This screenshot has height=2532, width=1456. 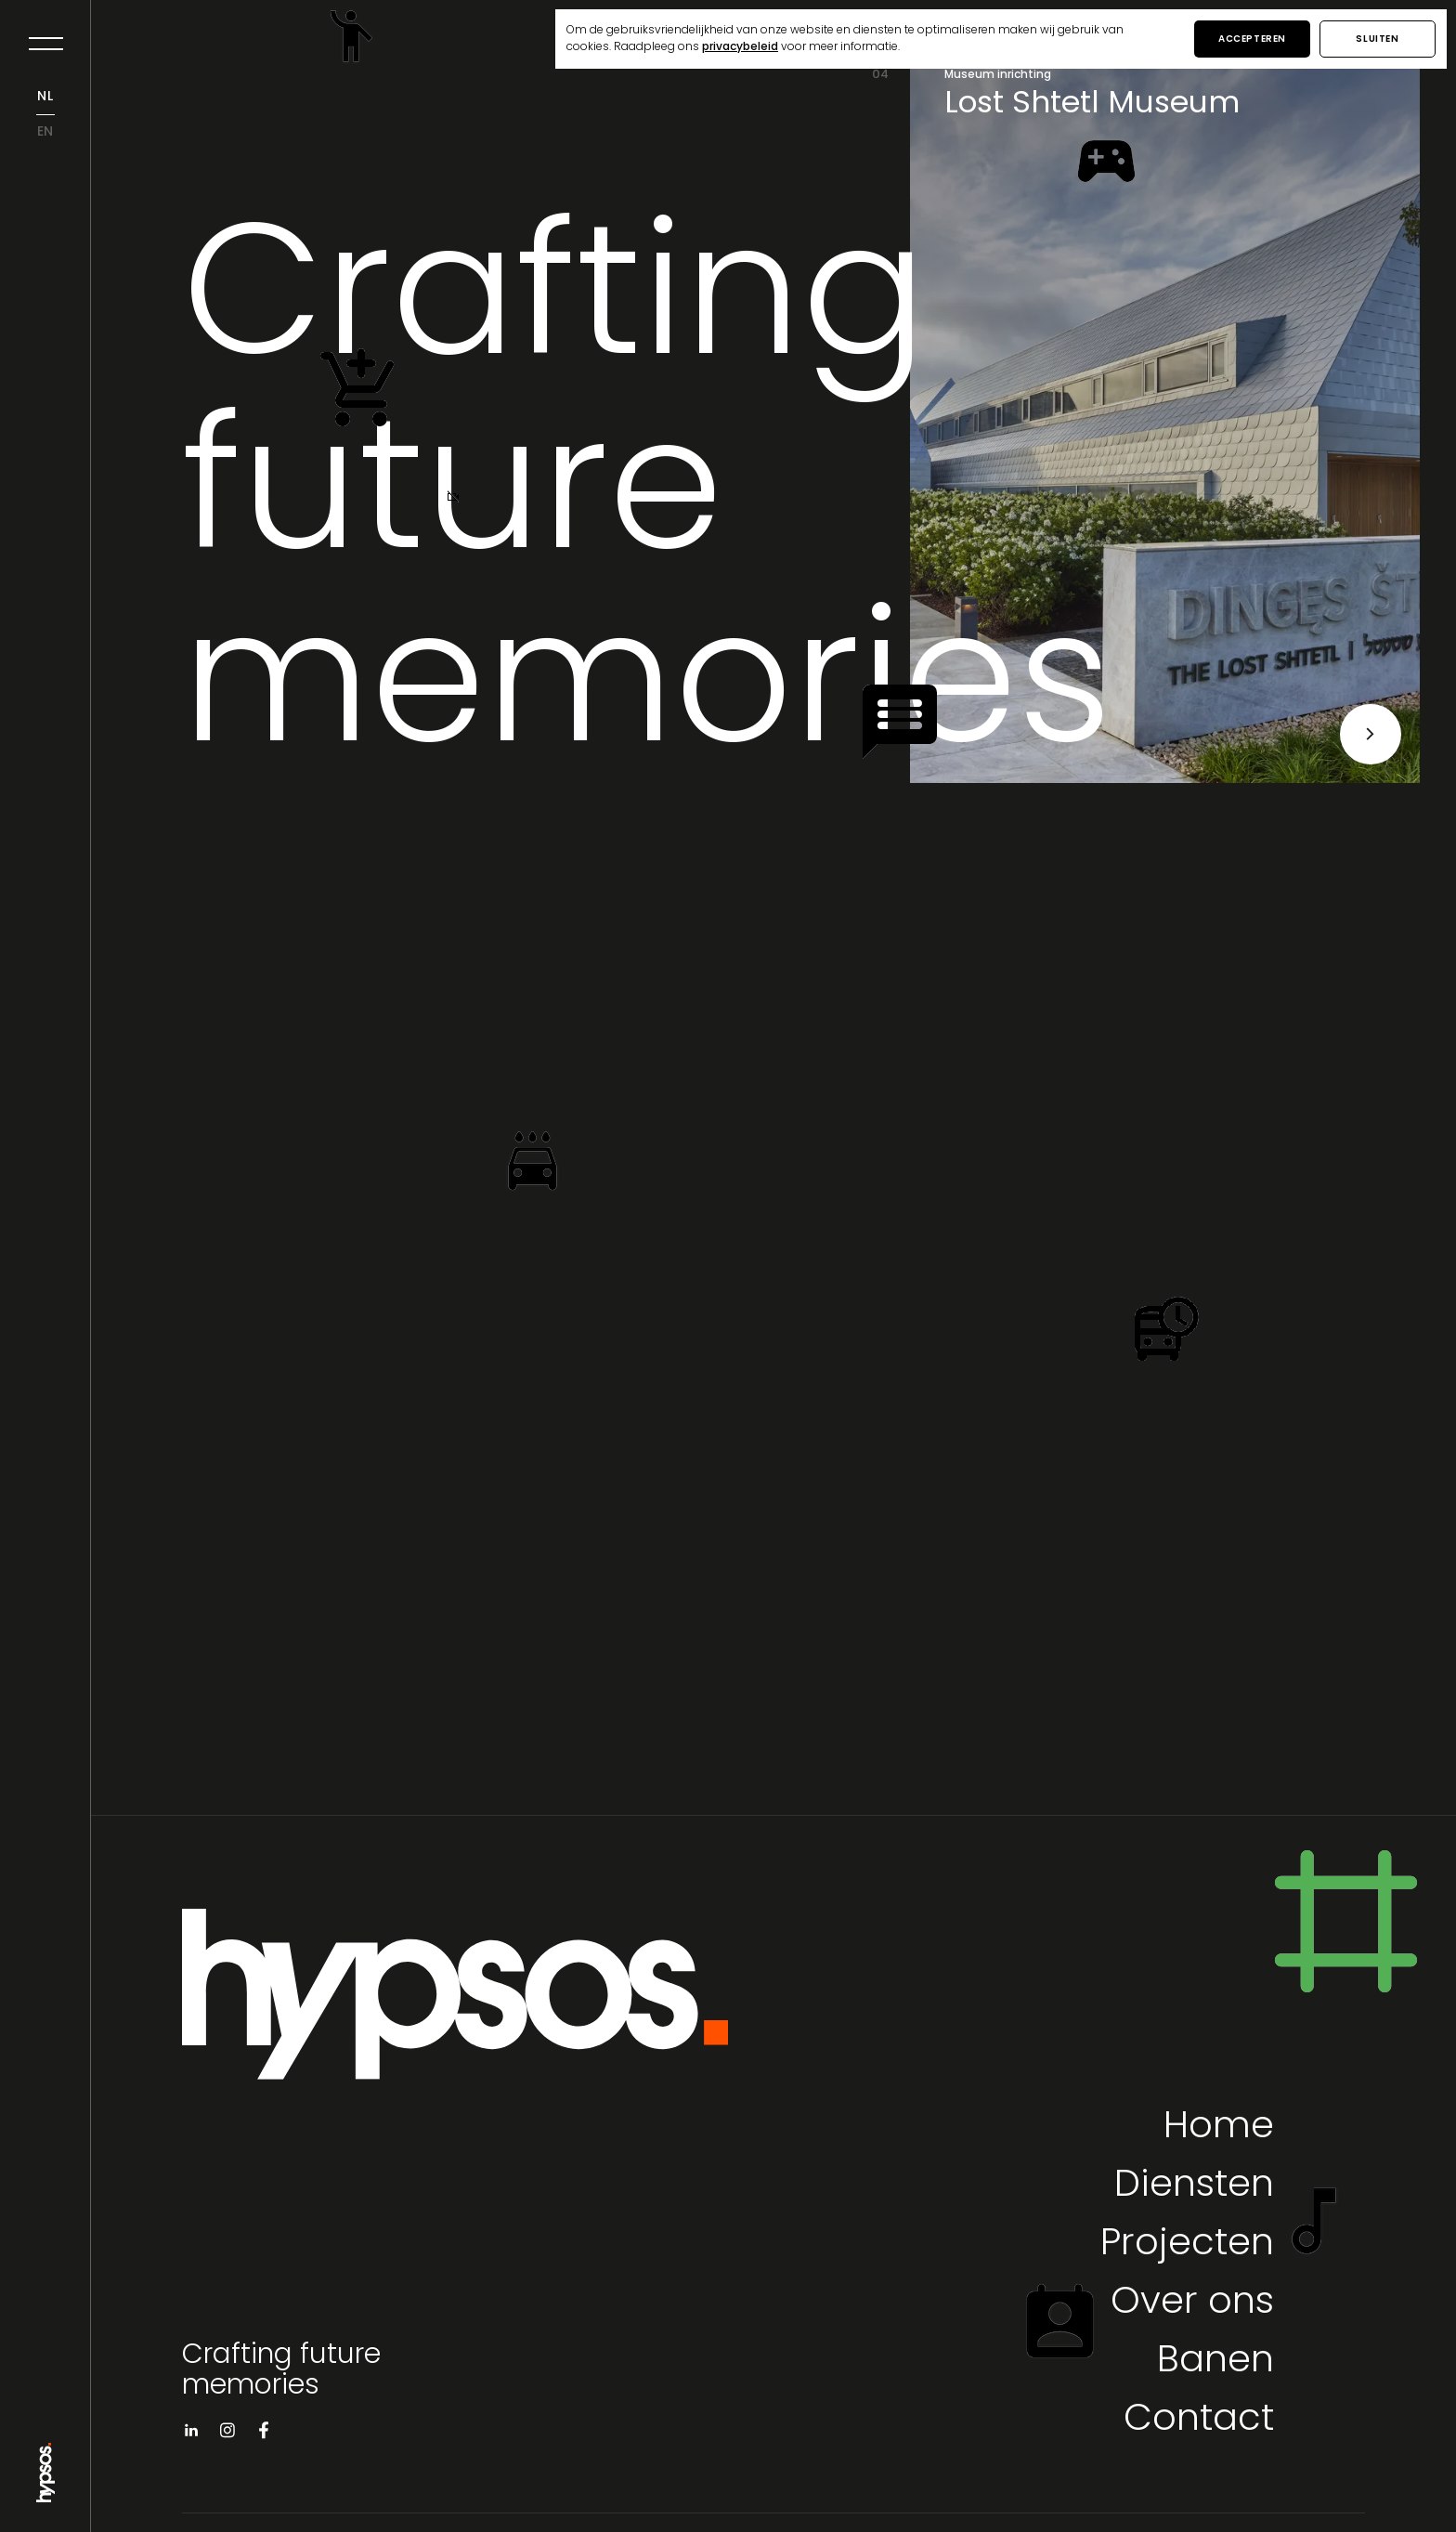 I want to click on access gaming or esports features, so click(x=1106, y=161).